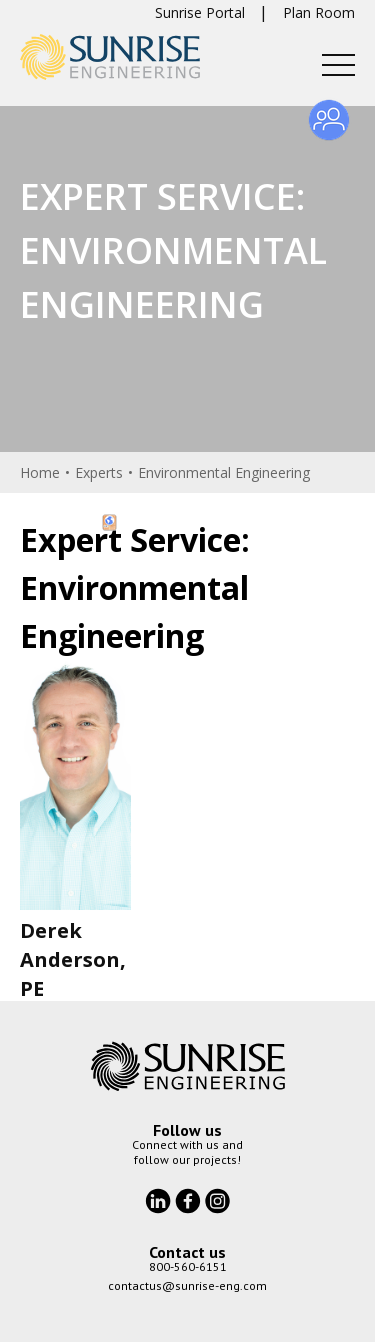 Image resolution: width=375 pixels, height=1342 pixels. I want to click on indicates package cache is being updated, so click(109, 522).